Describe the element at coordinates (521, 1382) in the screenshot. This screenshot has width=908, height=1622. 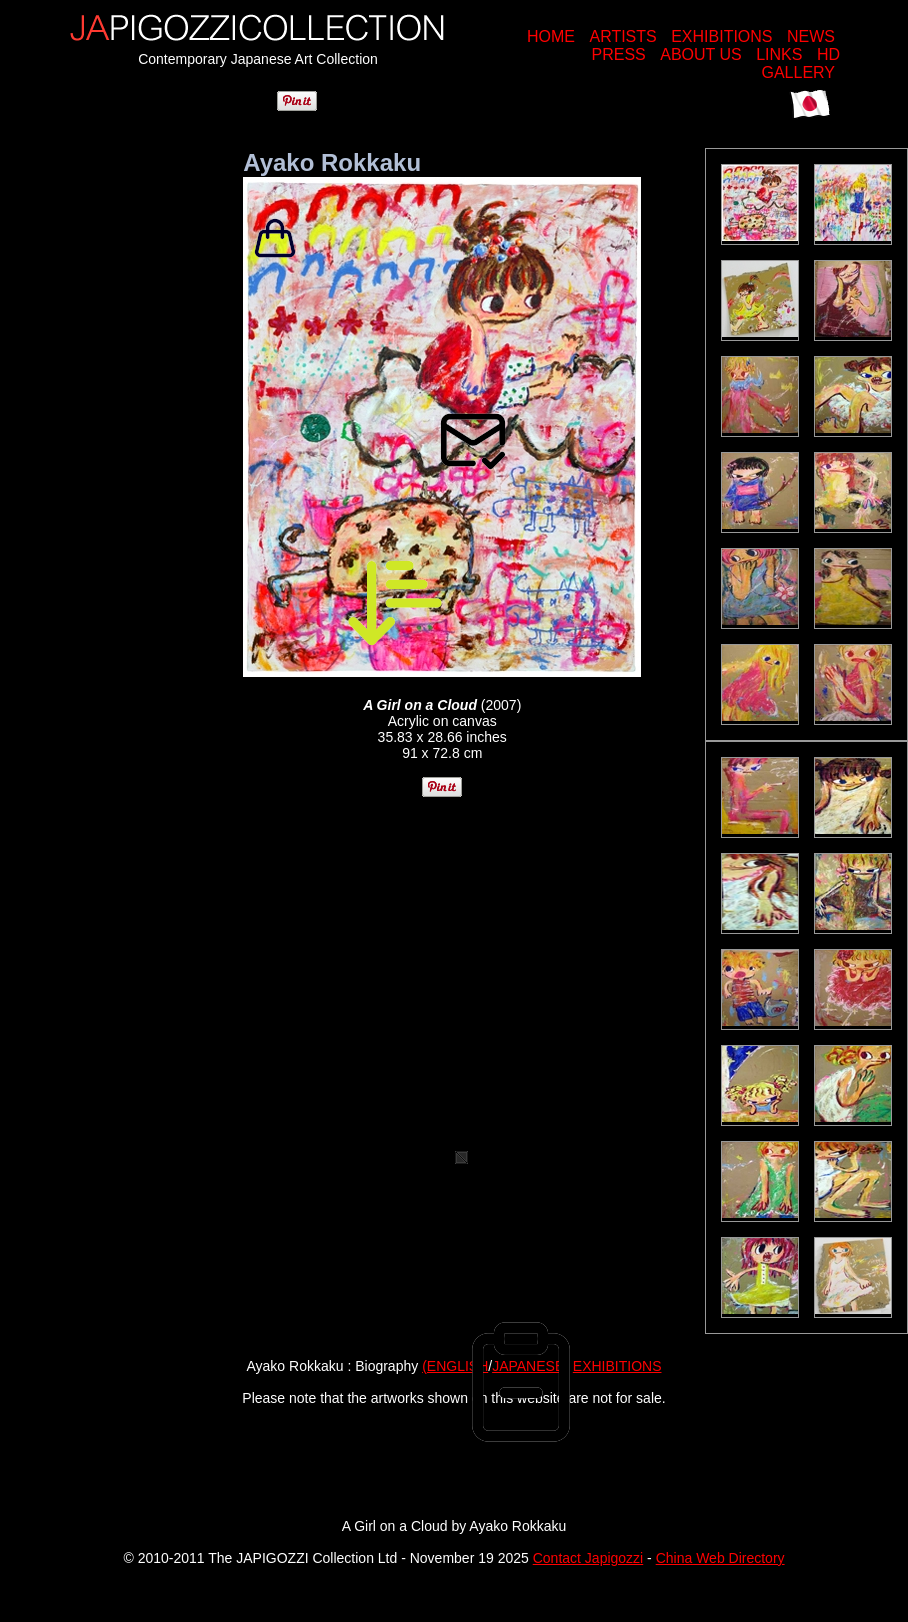
I see `remove an item from the clipboard` at that location.